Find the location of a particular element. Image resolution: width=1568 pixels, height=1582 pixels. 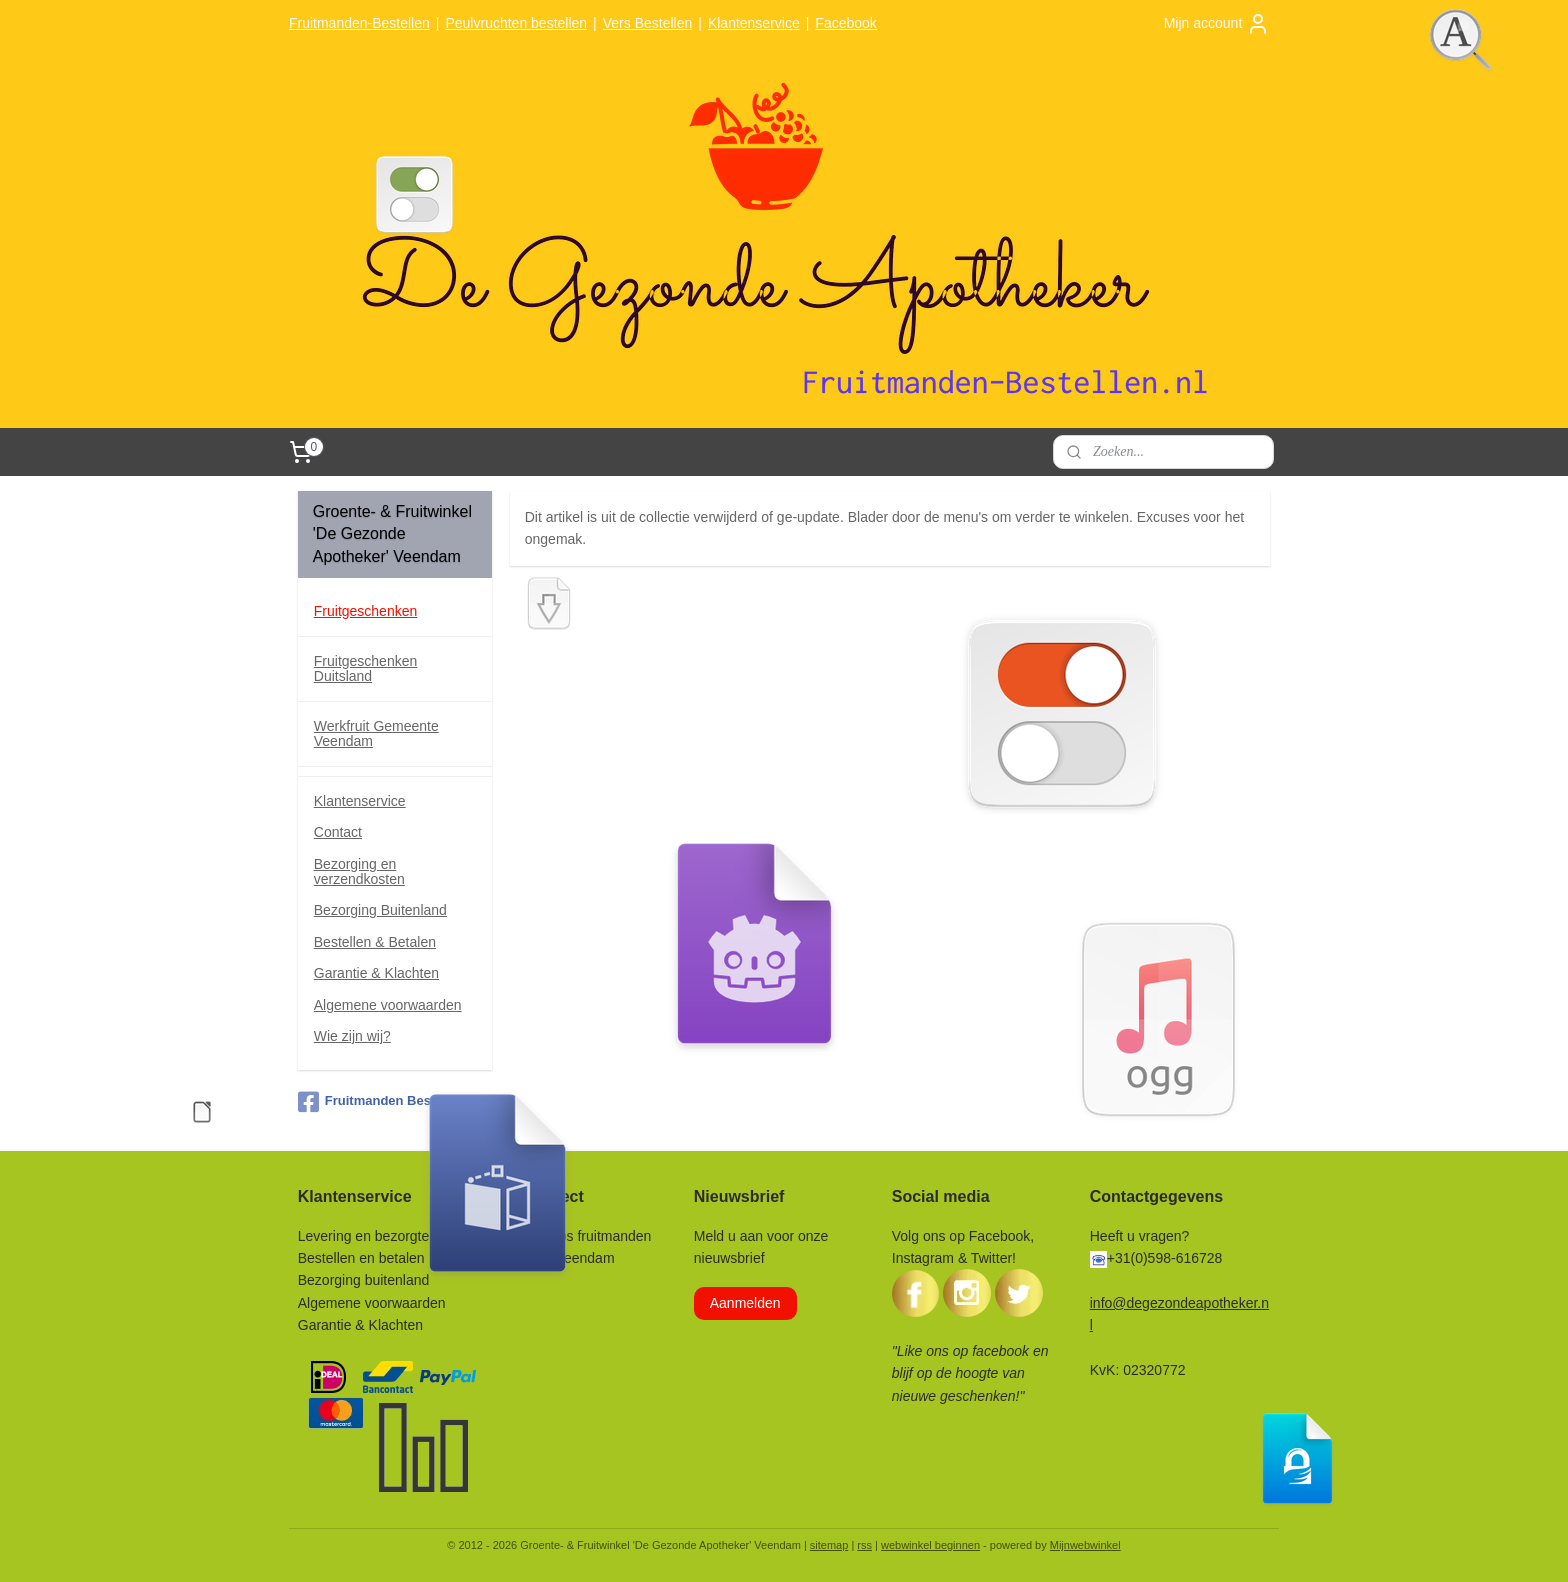

a godot game engine scene file is located at coordinates (754, 947).